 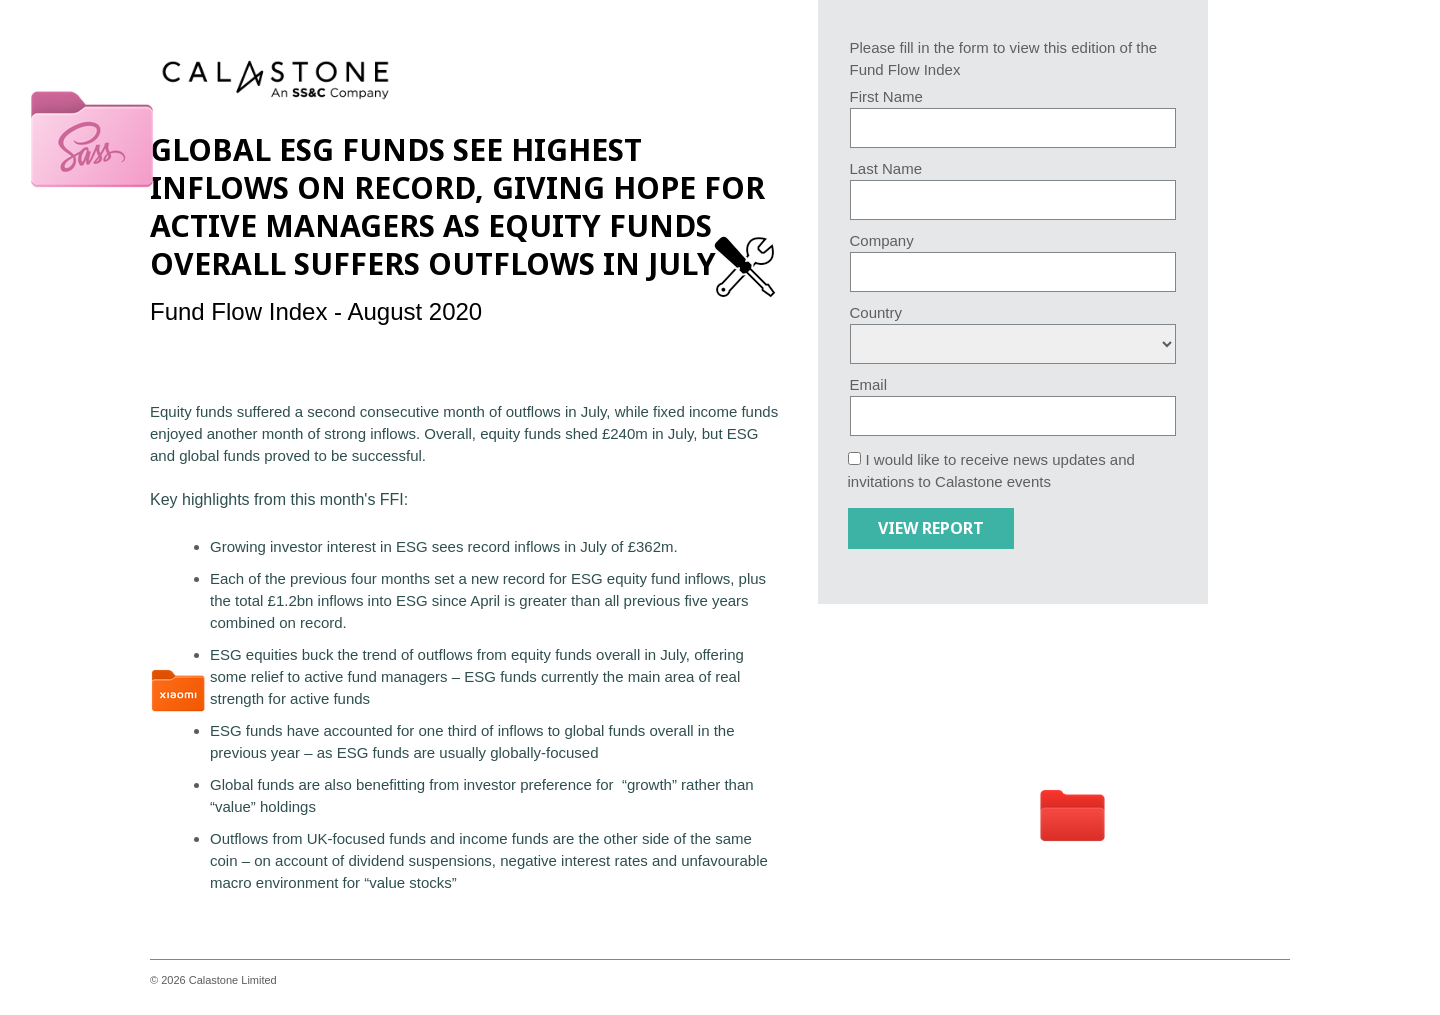 What do you see at coordinates (1072, 815) in the screenshot?
I see `open folder containing files` at bounding box center [1072, 815].